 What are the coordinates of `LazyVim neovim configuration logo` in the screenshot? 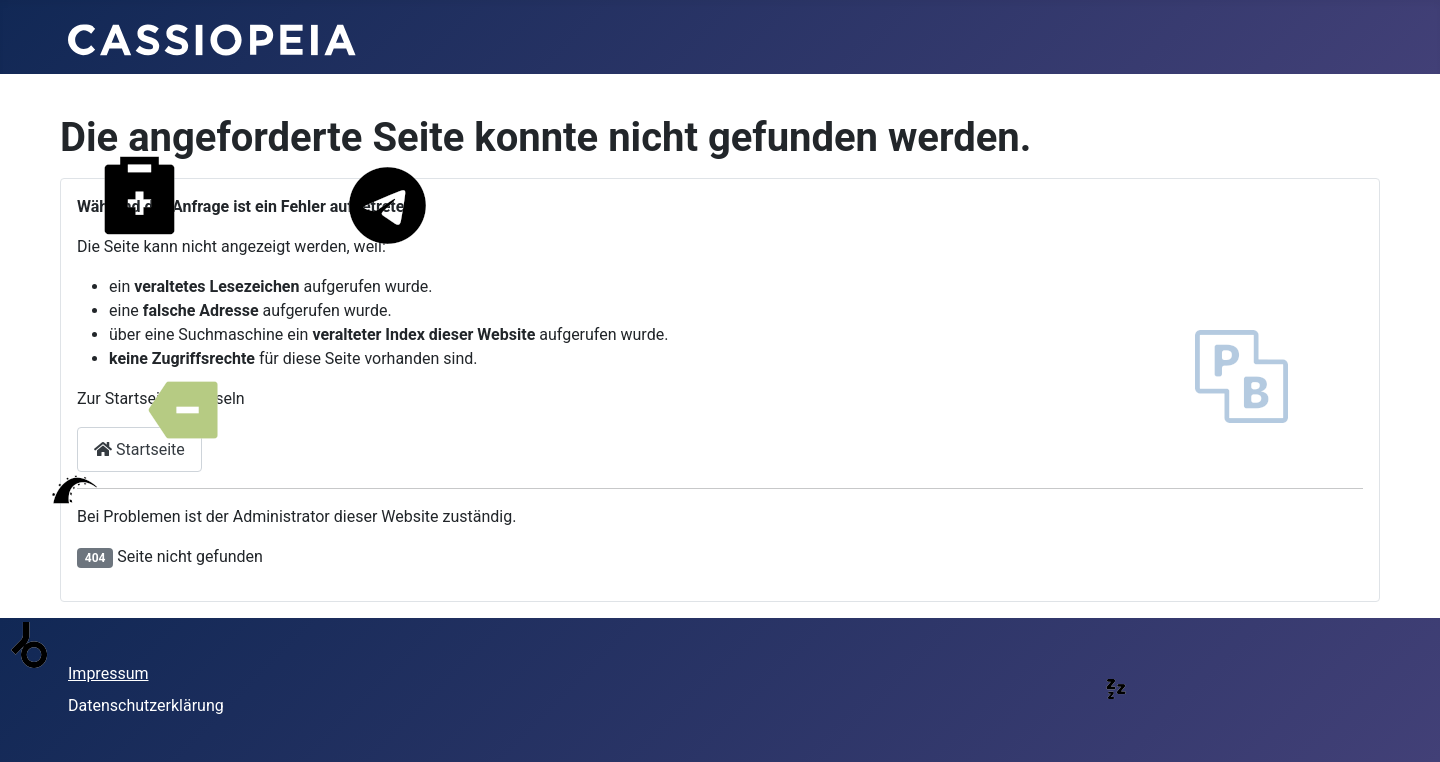 It's located at (1116, 689).